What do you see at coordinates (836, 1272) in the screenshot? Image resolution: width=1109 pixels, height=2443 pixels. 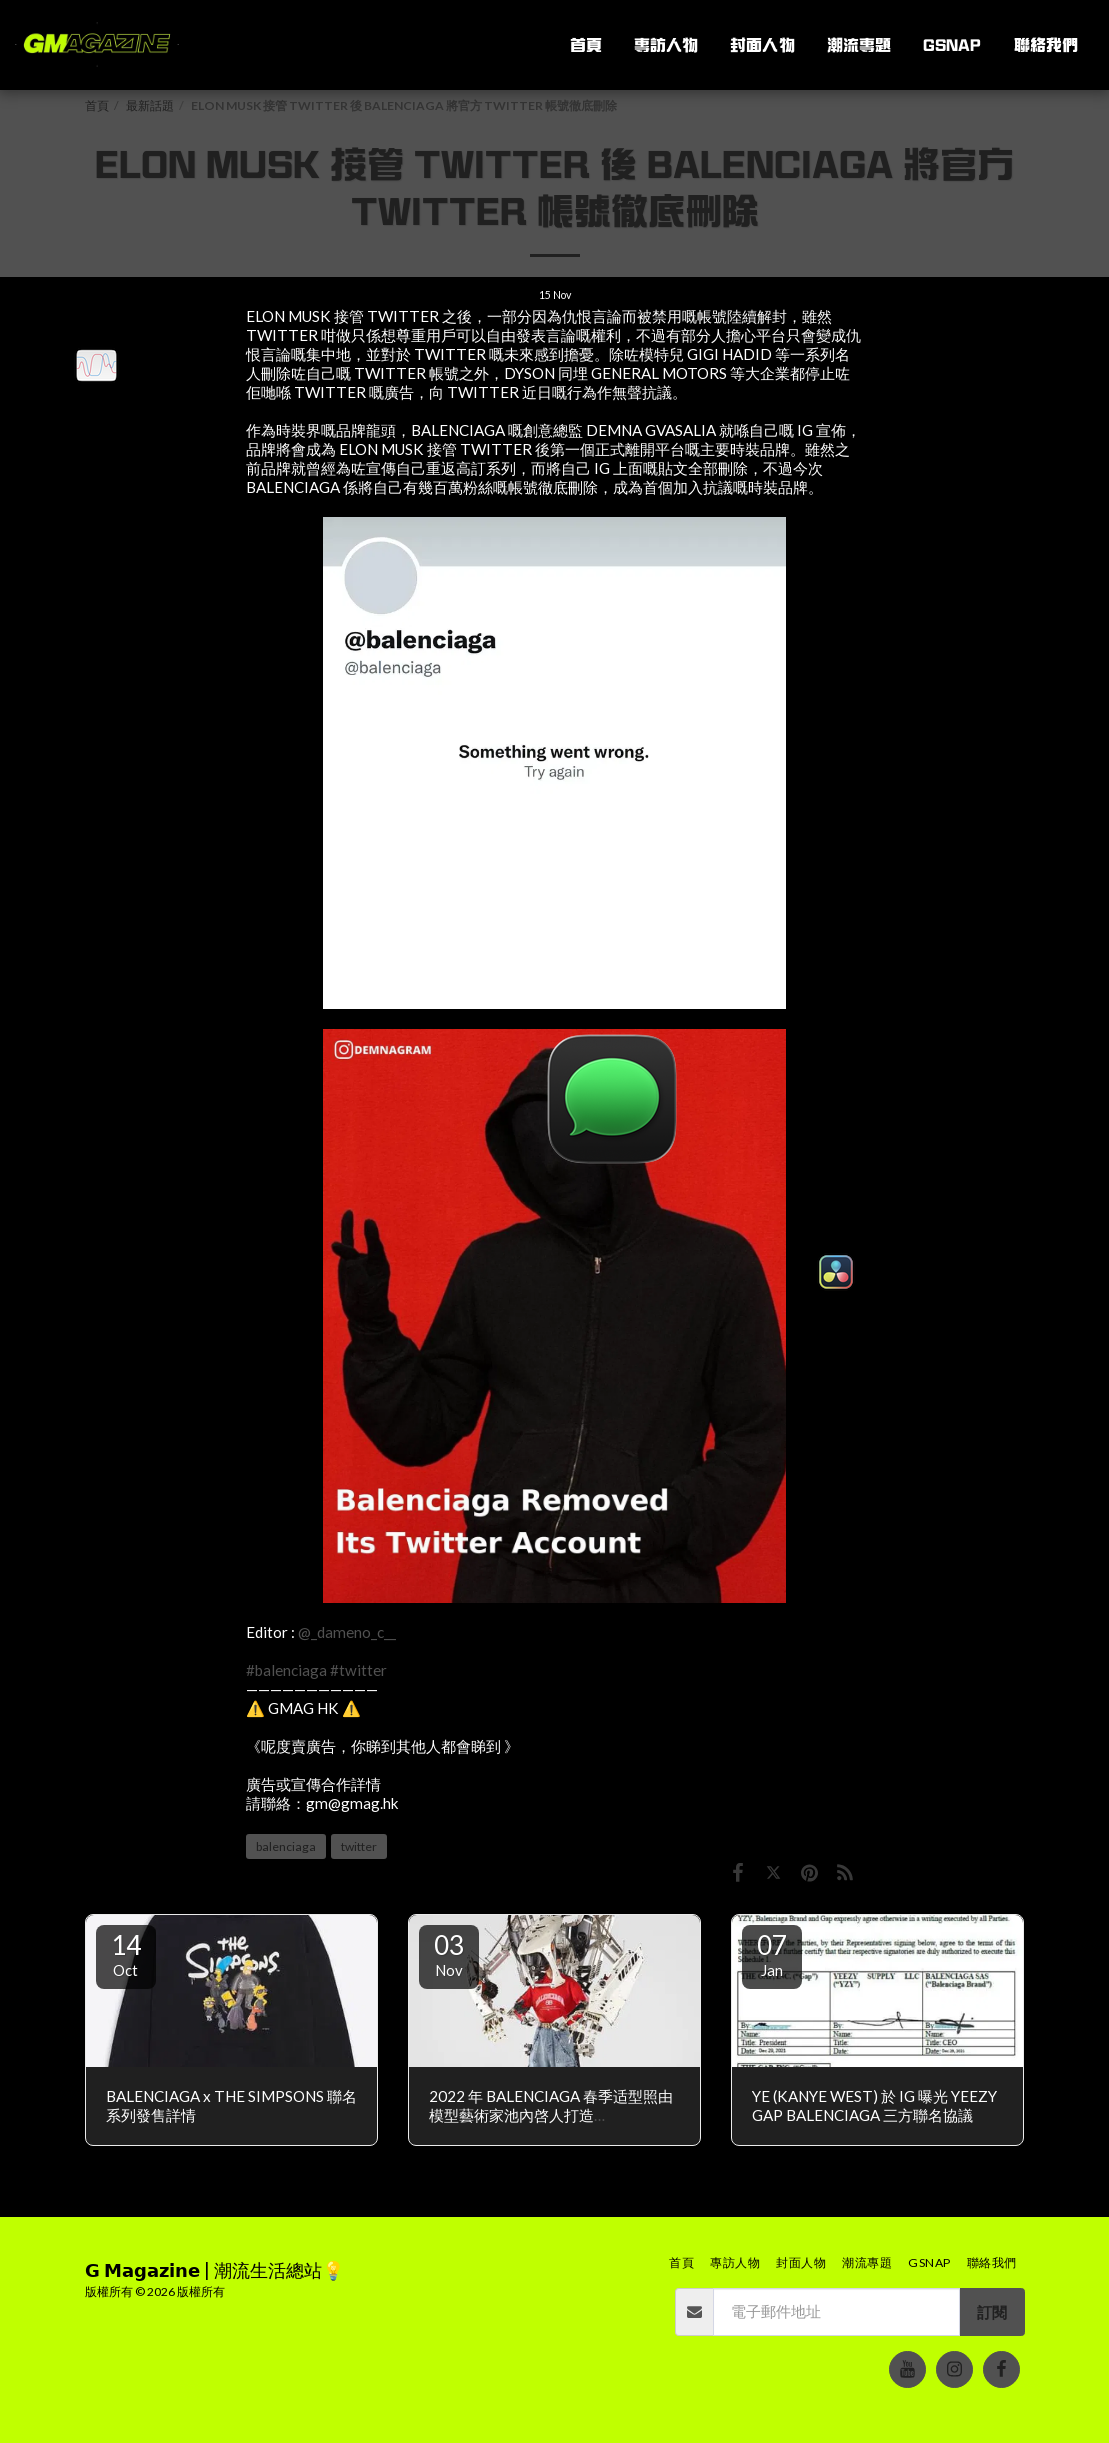 I see `open DaVinci Resolve video editing application` at bounding box center [836, 1272].